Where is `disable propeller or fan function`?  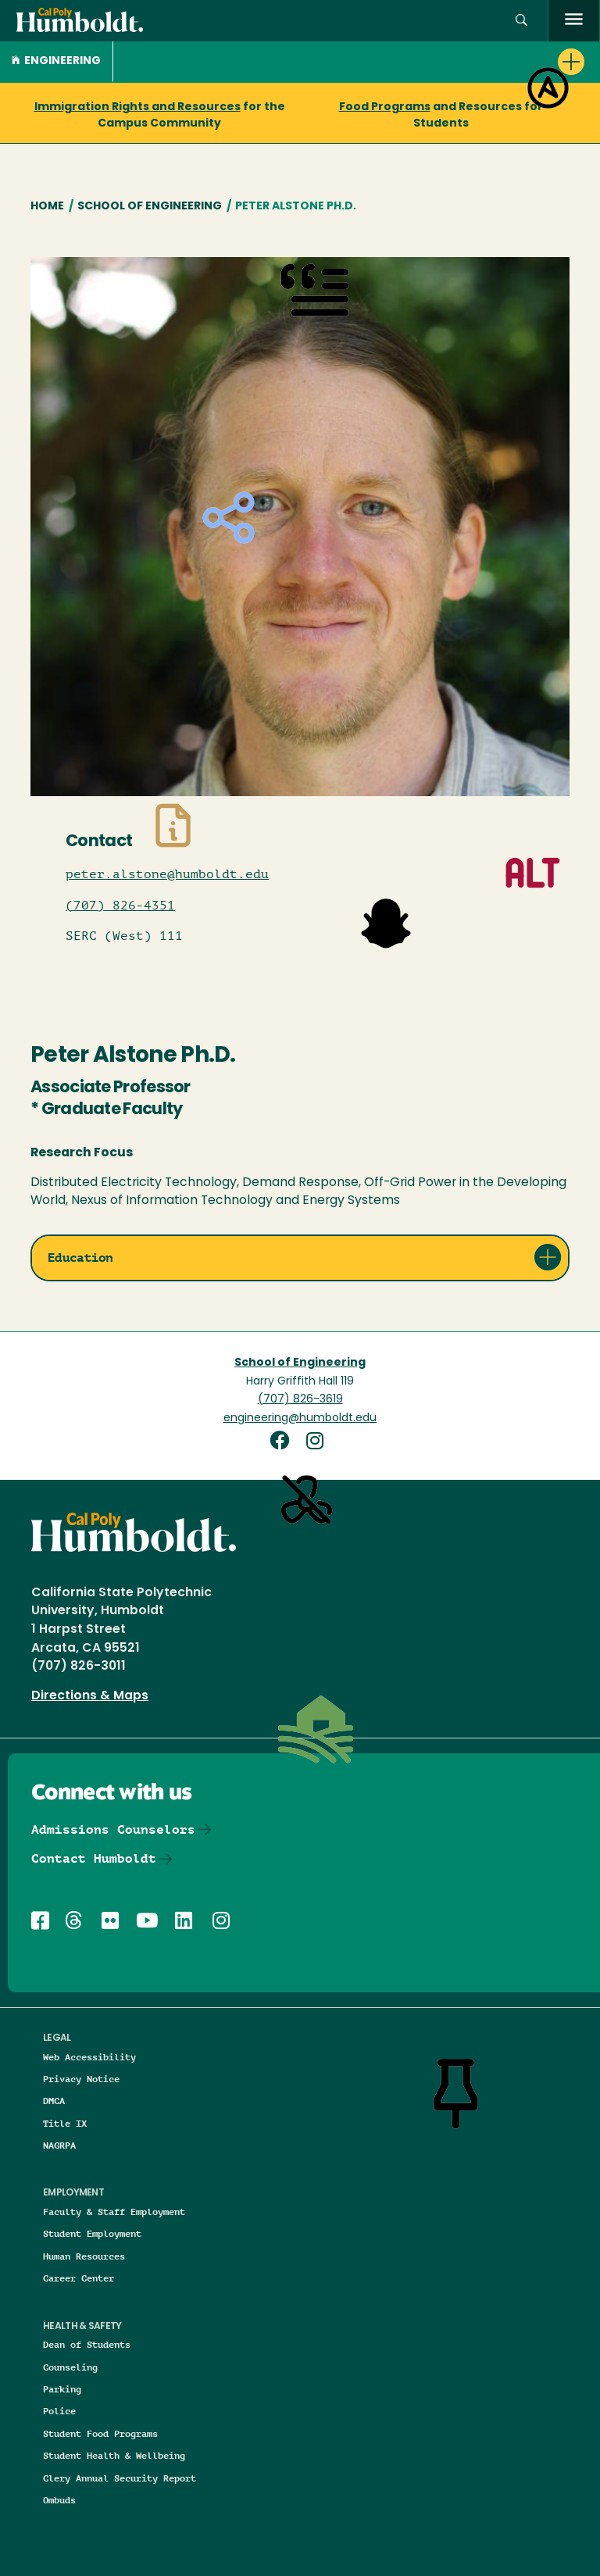 disable propeller or fan function is located at coordinates (306, 1499).